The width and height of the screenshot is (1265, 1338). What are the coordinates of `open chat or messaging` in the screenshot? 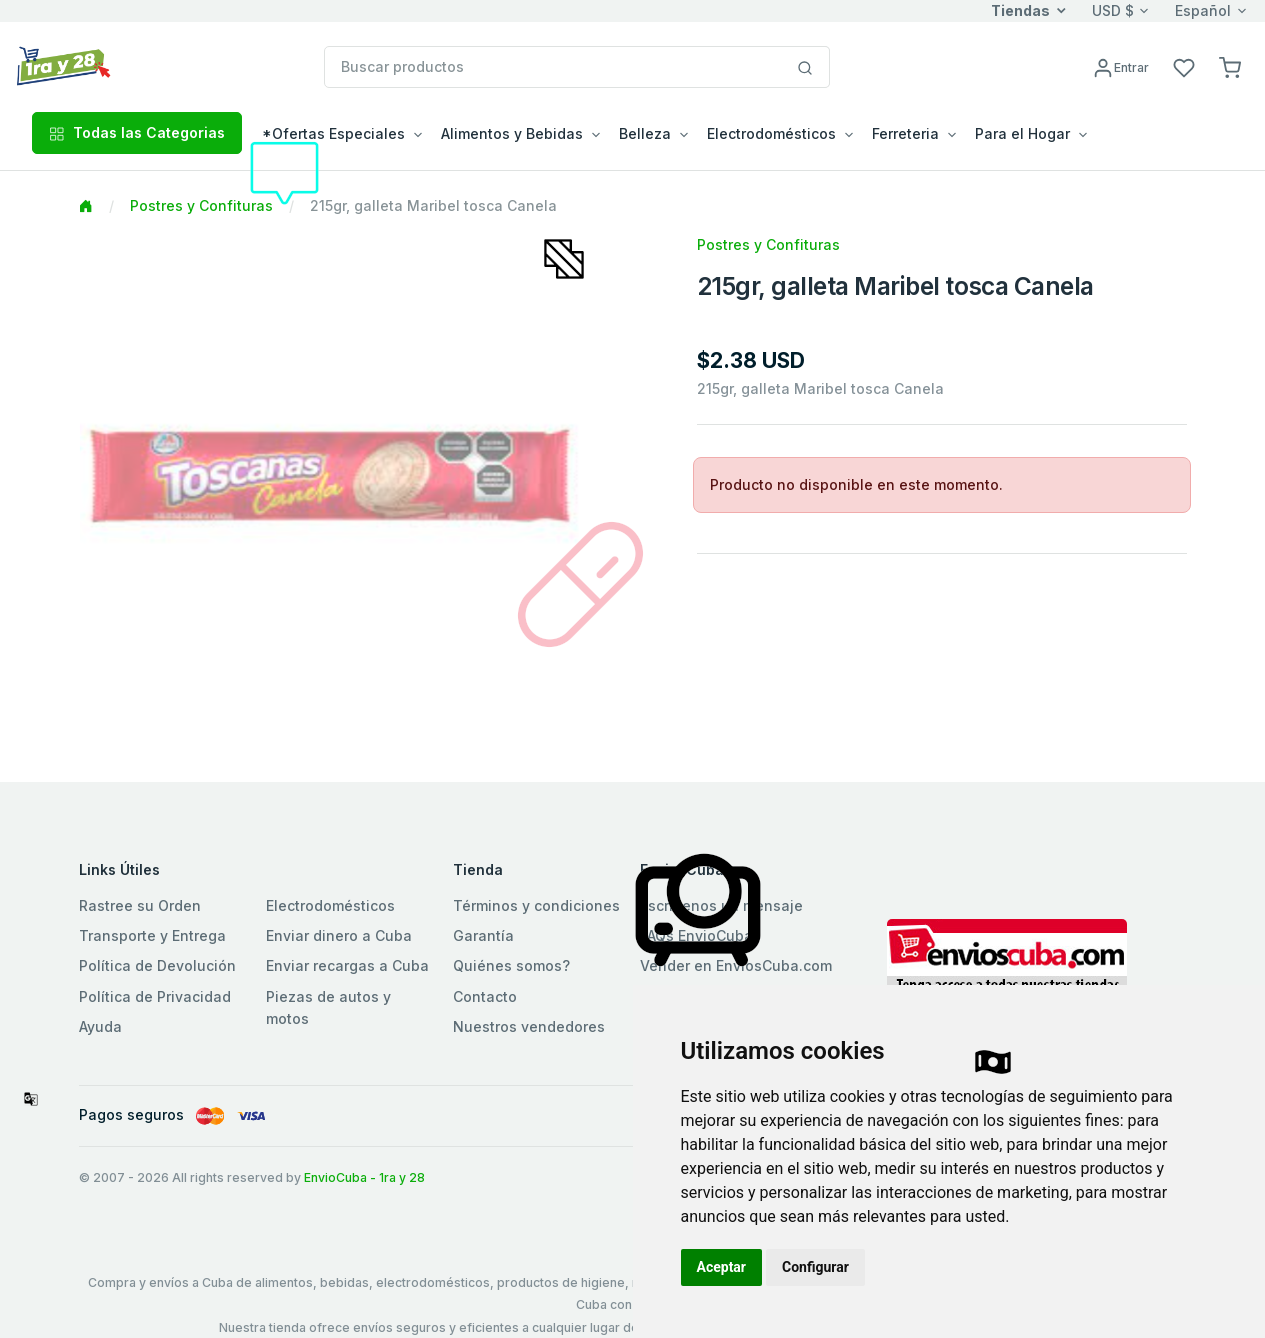 It's located at (284, 170).